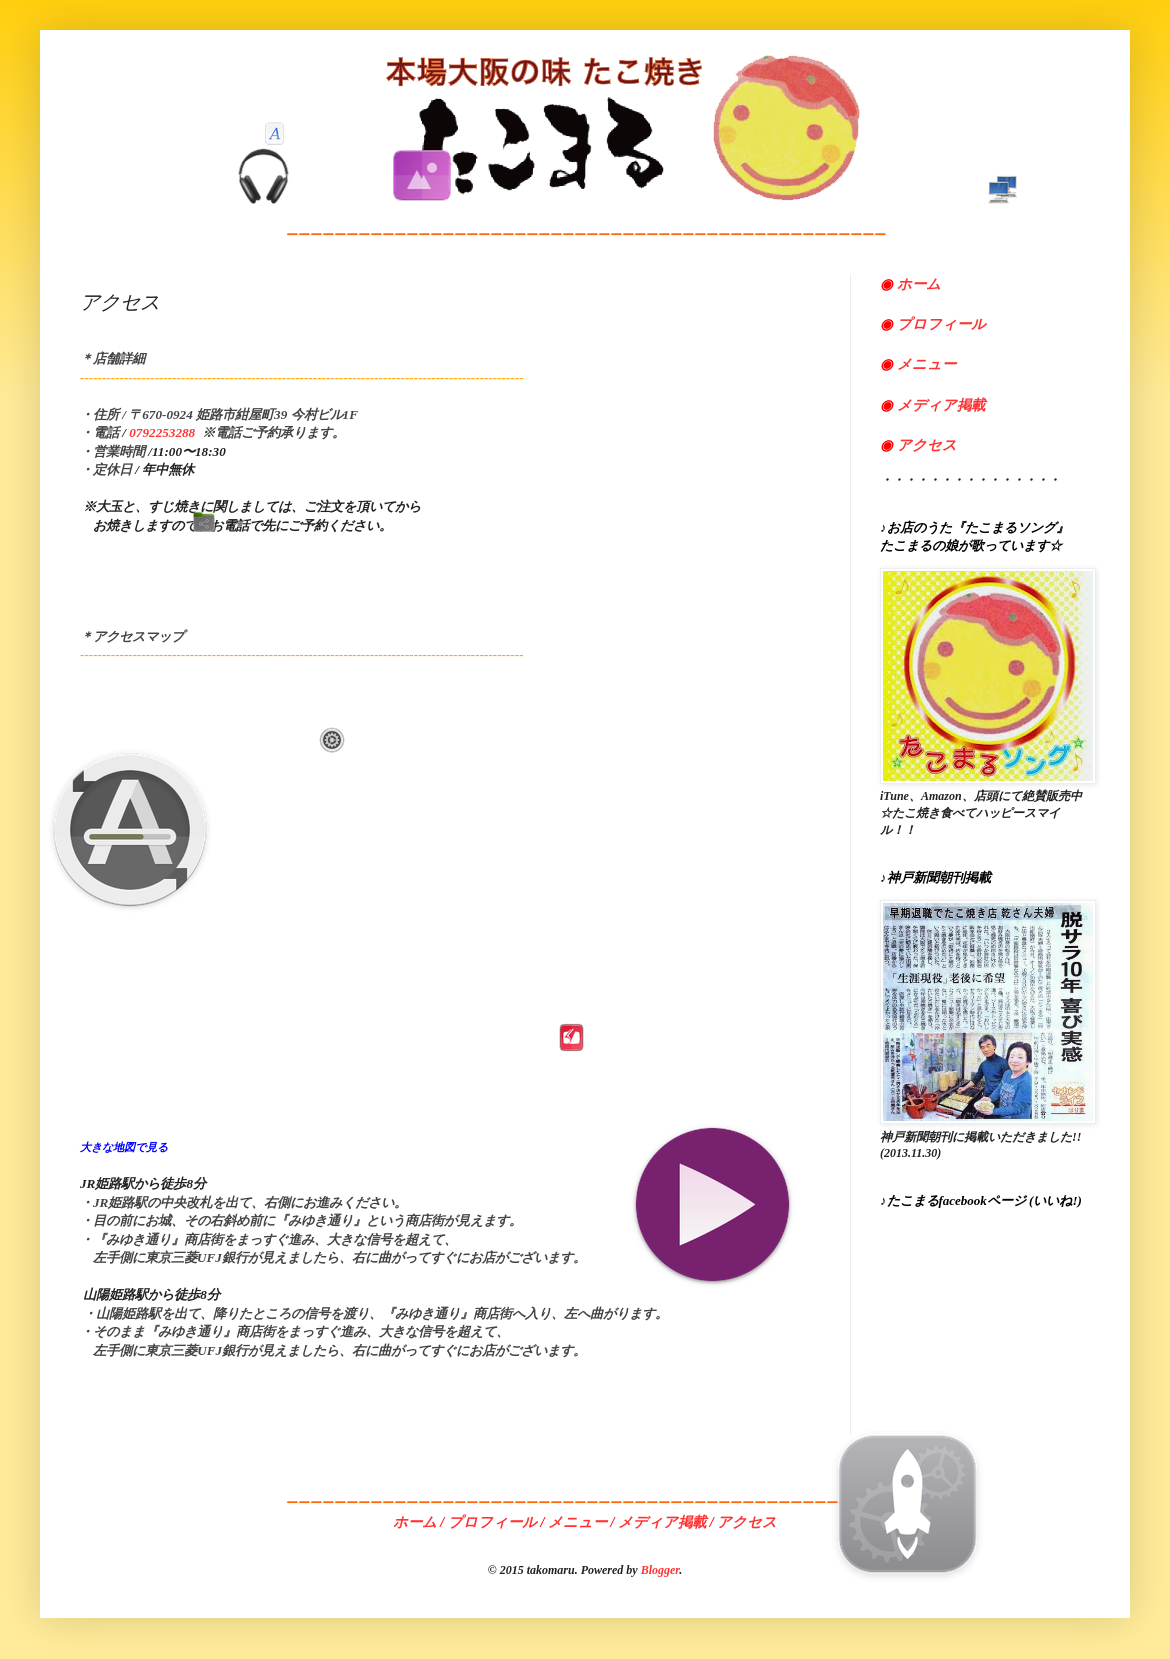  What do you see at coordinates (332, 740) in the screenshot?
I see `open settings or configuration options` at bounding box center [332, 740].